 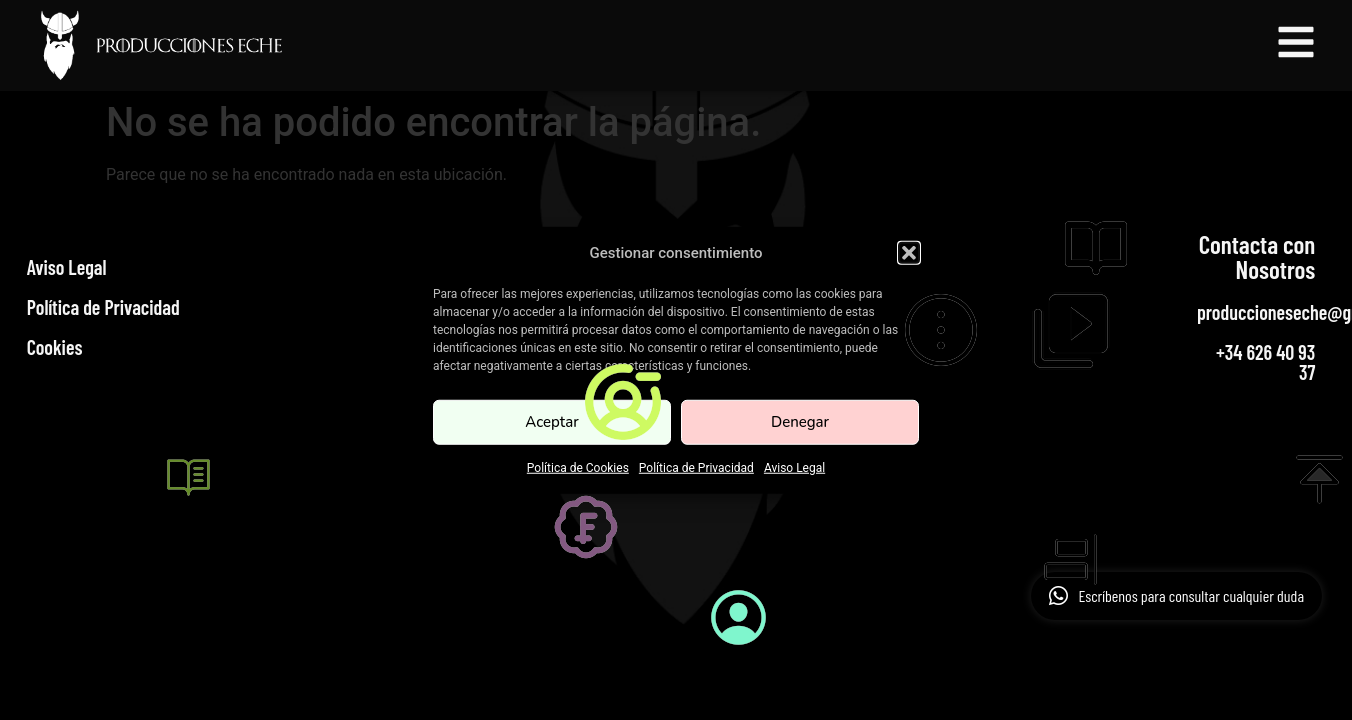 I want to click on indicates swiss franc currency or pricing, so click(x=586, y=527).